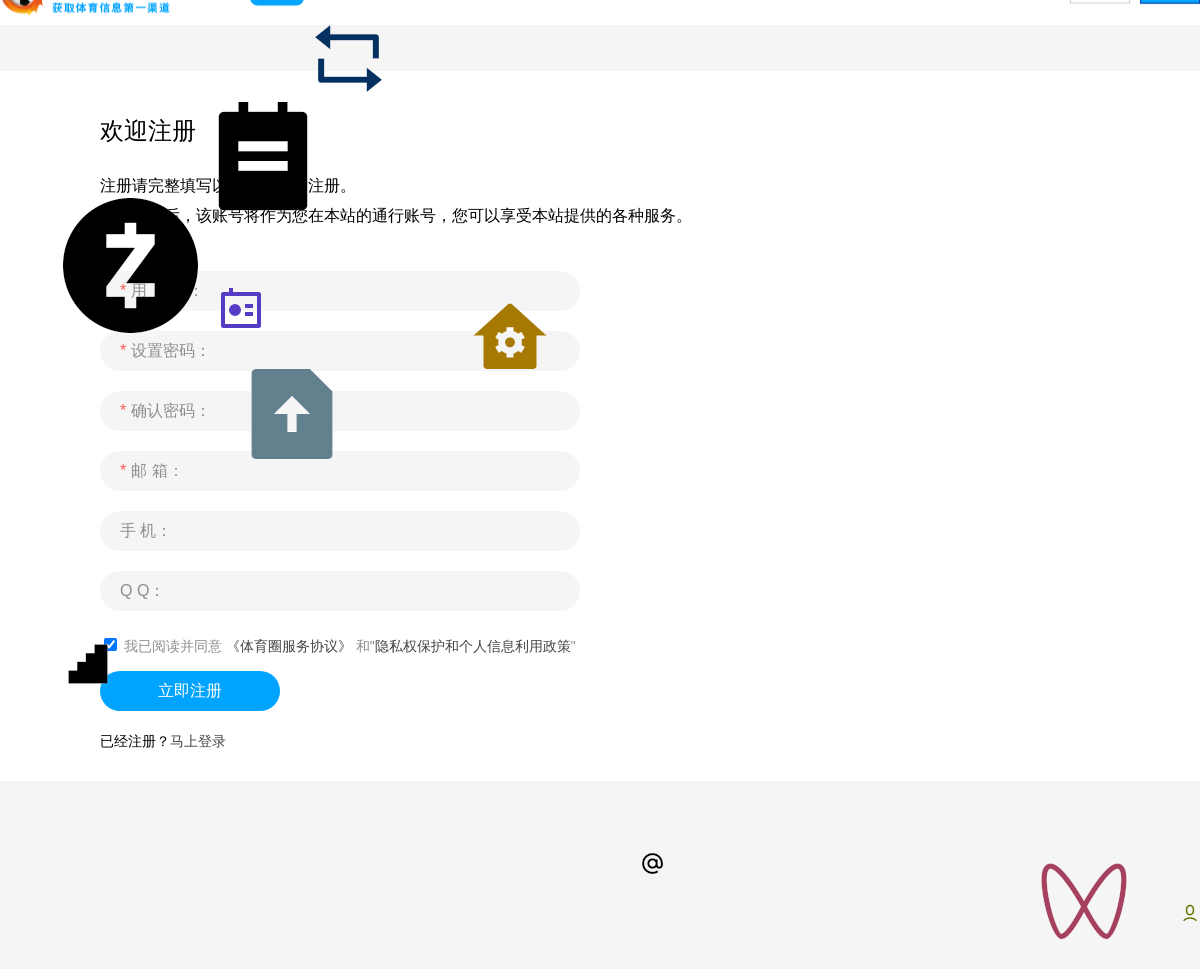  I want to click on access home or house settings, so click(510, 339).